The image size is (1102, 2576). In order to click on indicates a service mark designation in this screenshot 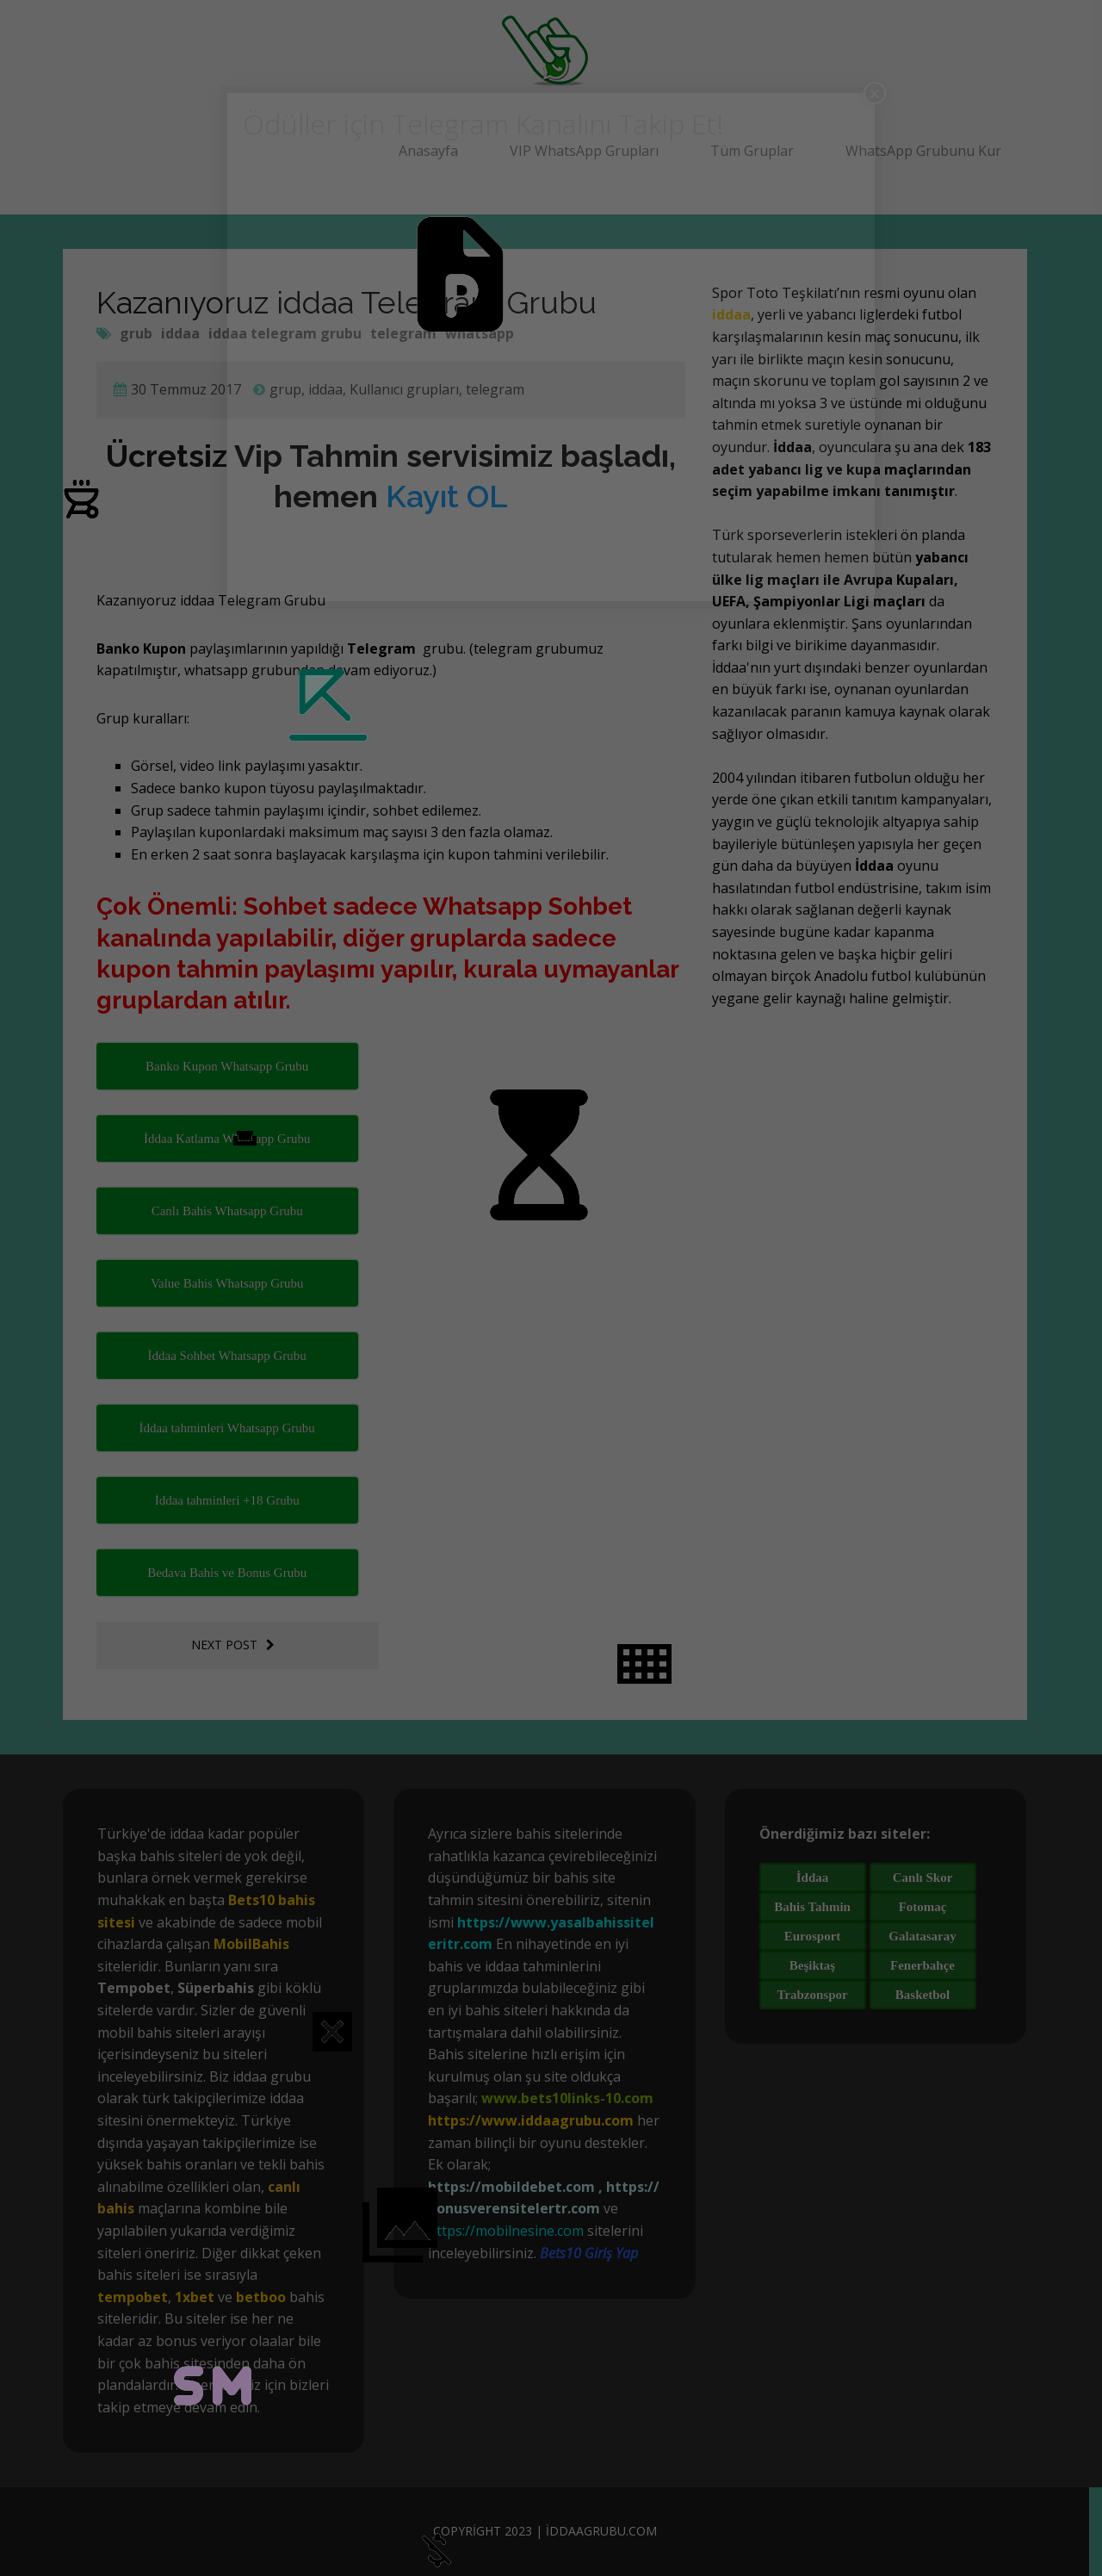, I will do `click(213, 2386)`.